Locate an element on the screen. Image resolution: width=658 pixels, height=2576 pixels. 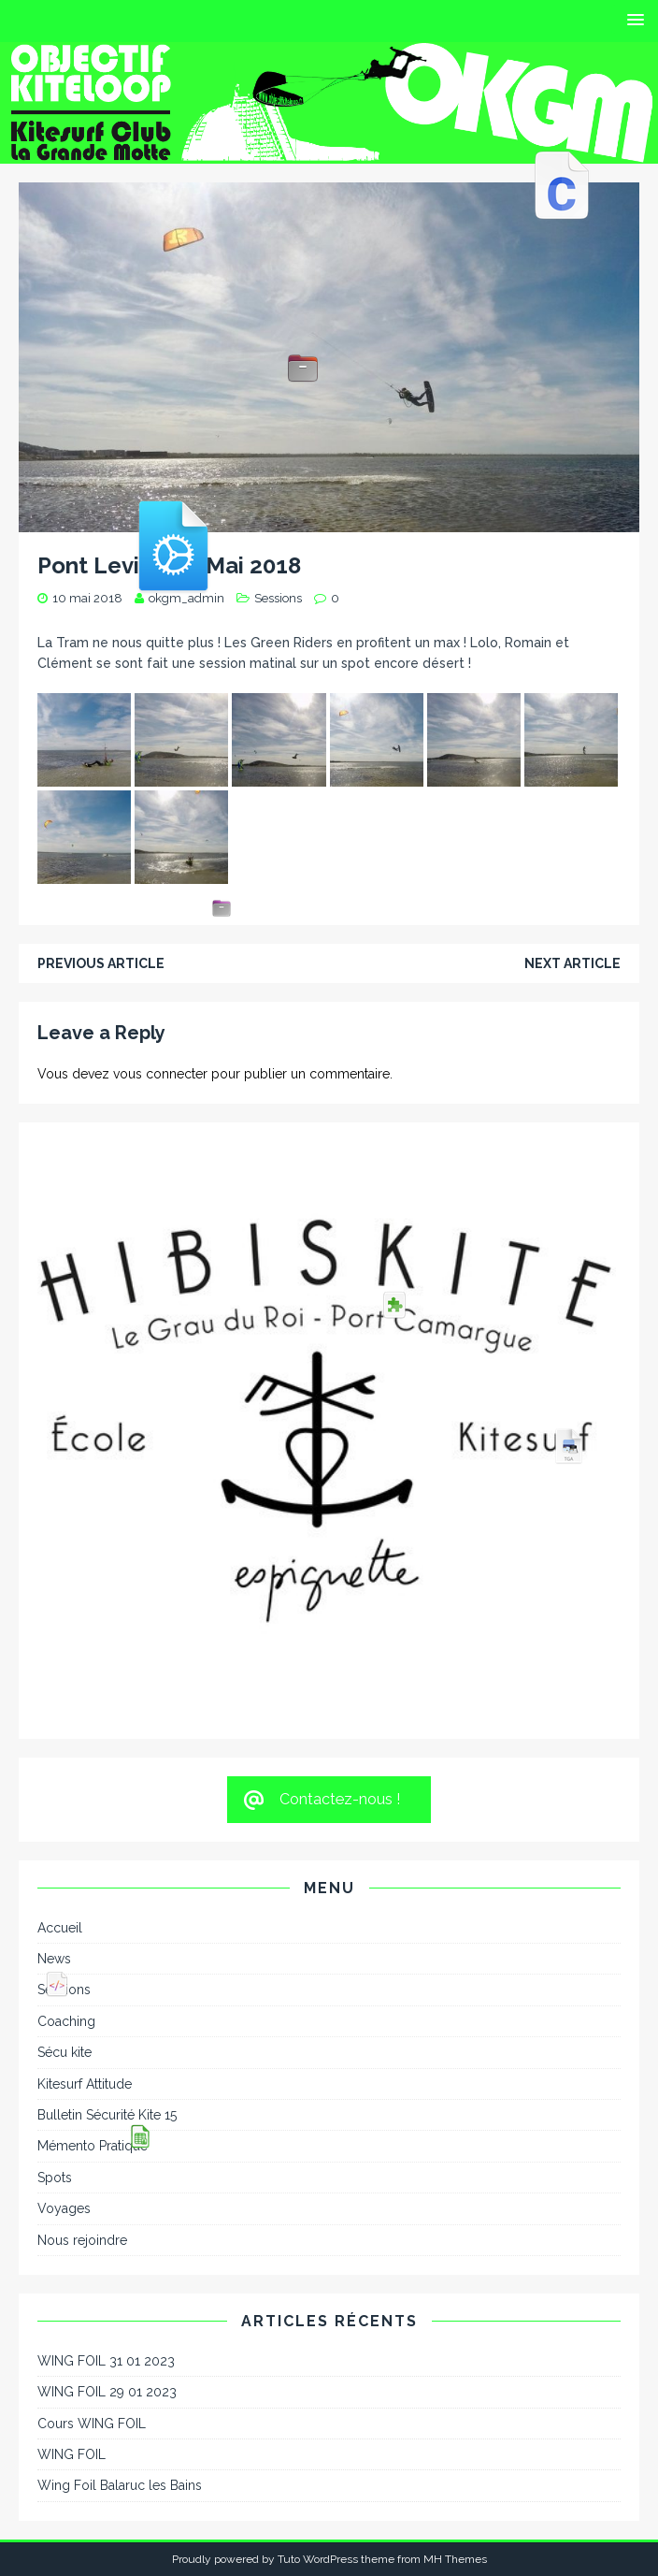
a C programming language source file is located at coordinates (562, 185).